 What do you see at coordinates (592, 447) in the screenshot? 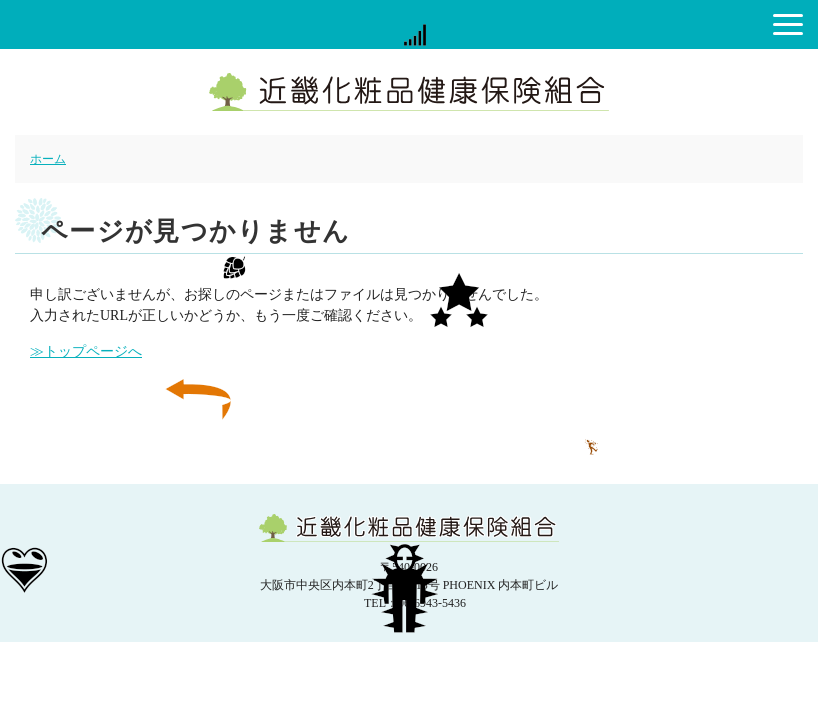
I see `zombie enemy or character type in a game` at bounding box center [592, 447].